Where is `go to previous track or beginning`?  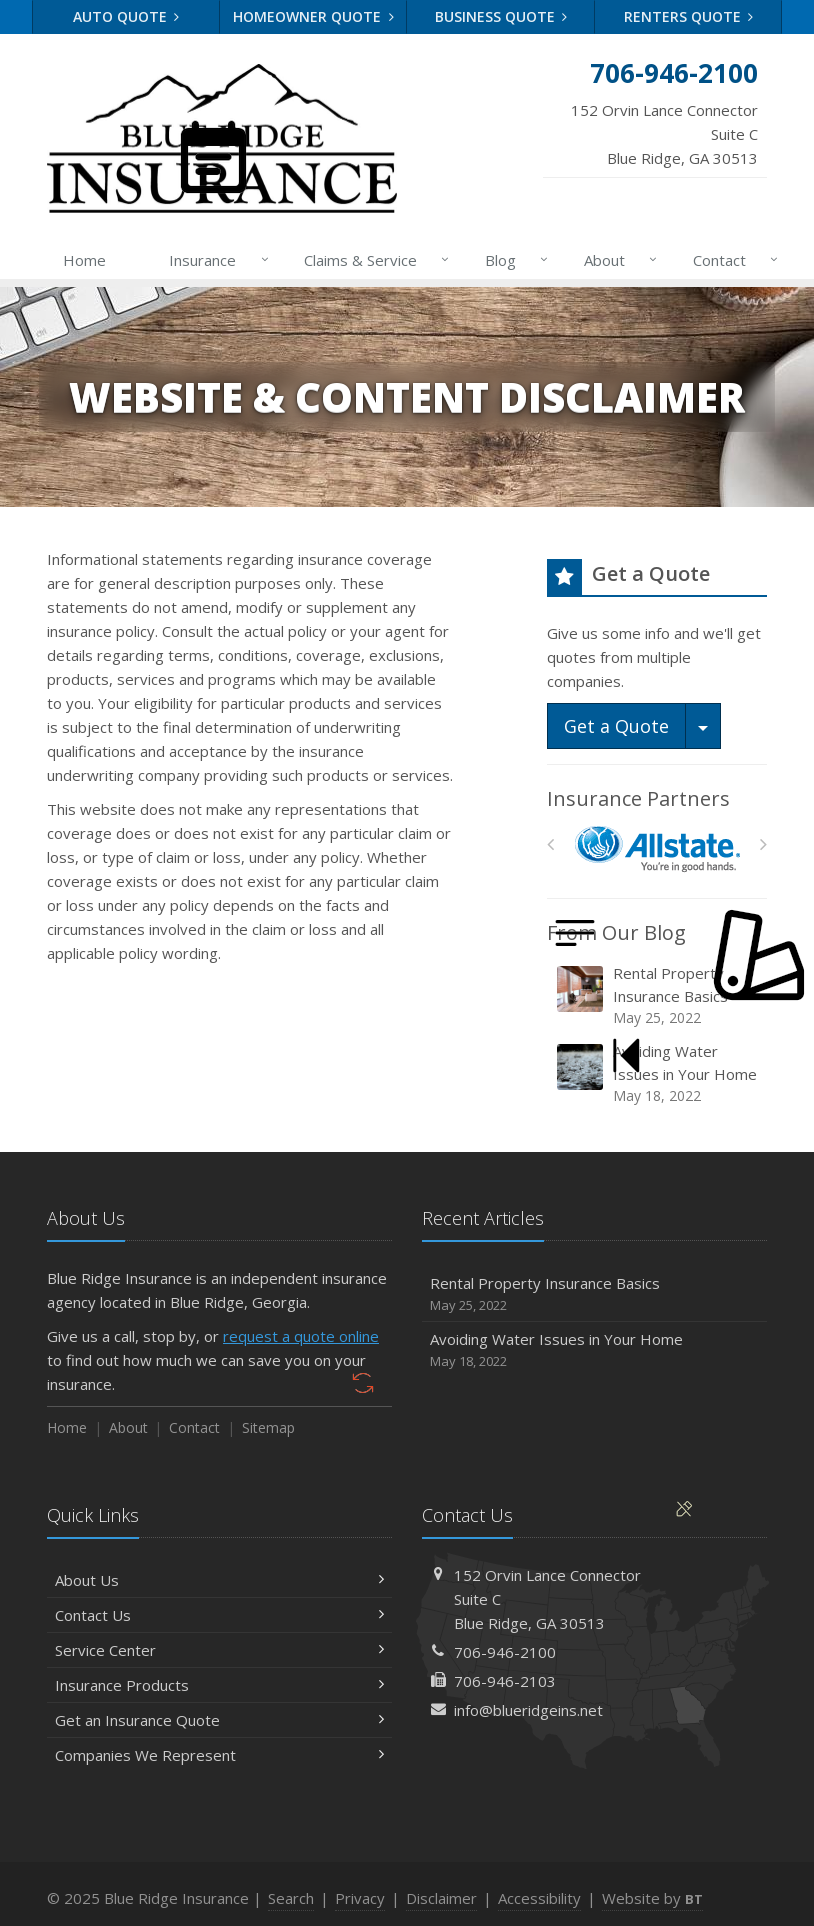 go to previous track or beginning is located at coordinates (625, 1055).